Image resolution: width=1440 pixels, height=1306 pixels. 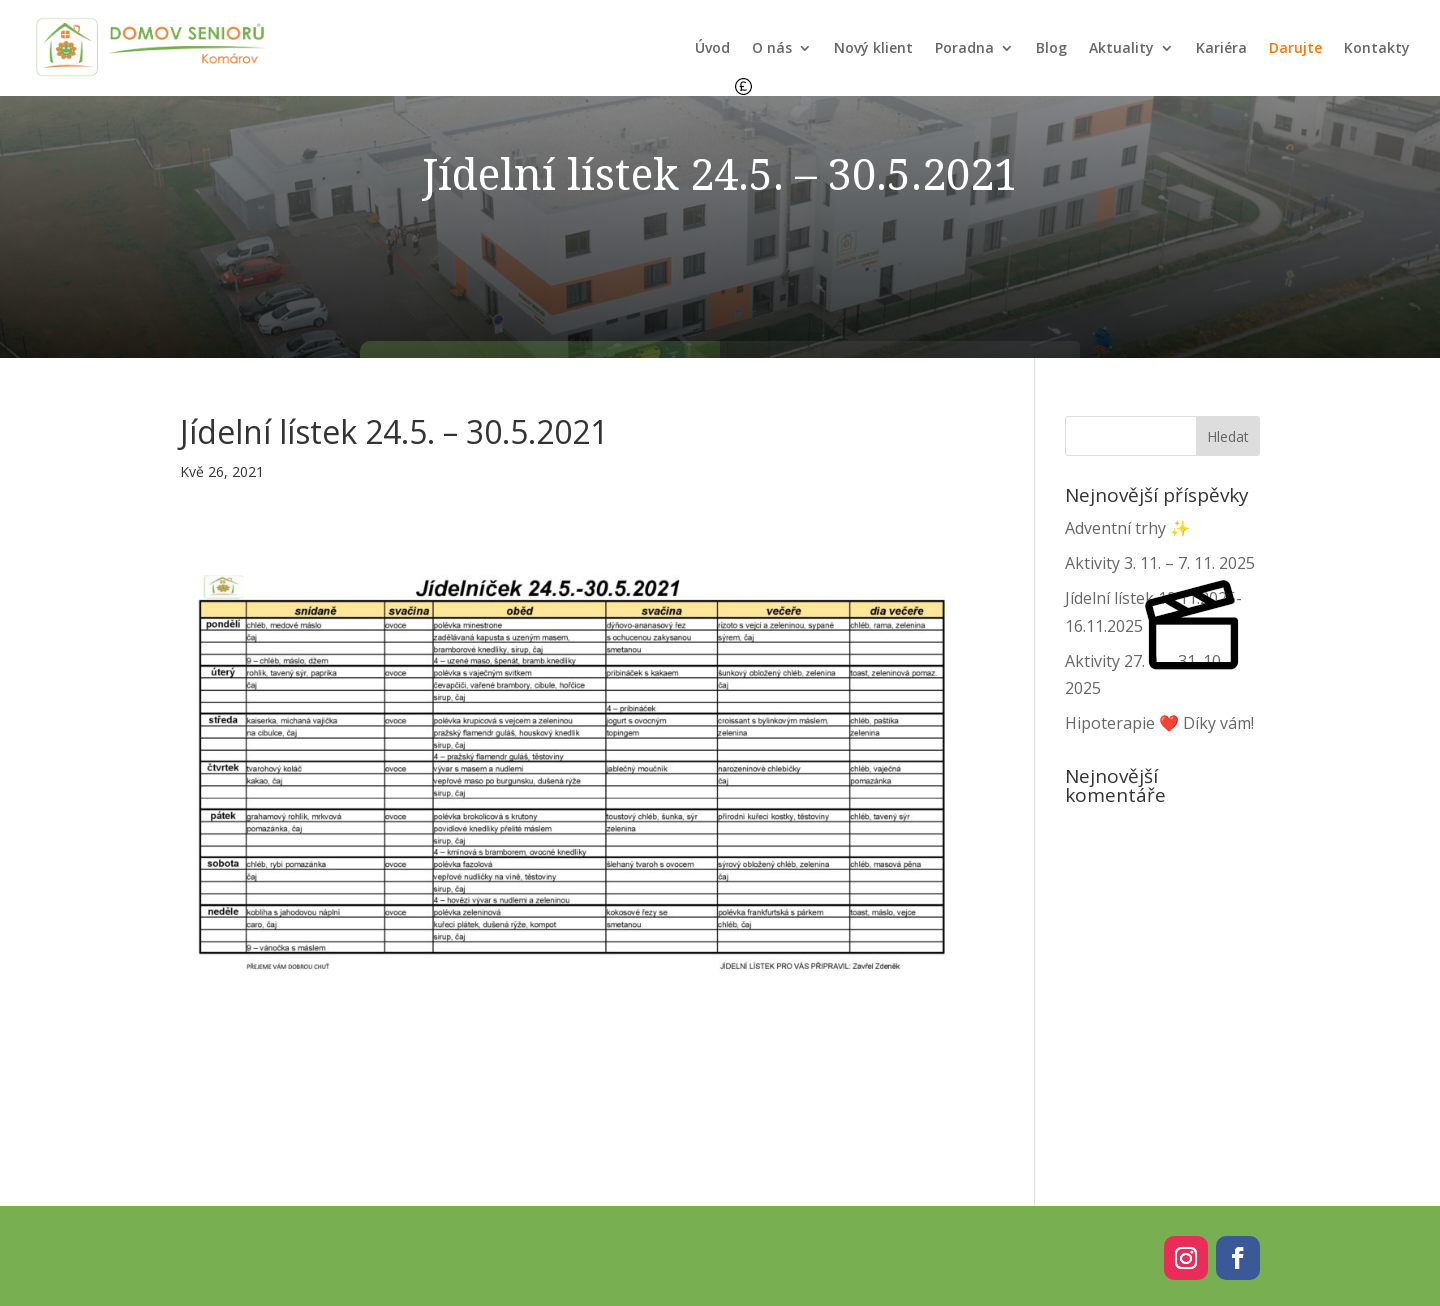 I want to click on view balance in british pounds, so click(x=743, y=86).